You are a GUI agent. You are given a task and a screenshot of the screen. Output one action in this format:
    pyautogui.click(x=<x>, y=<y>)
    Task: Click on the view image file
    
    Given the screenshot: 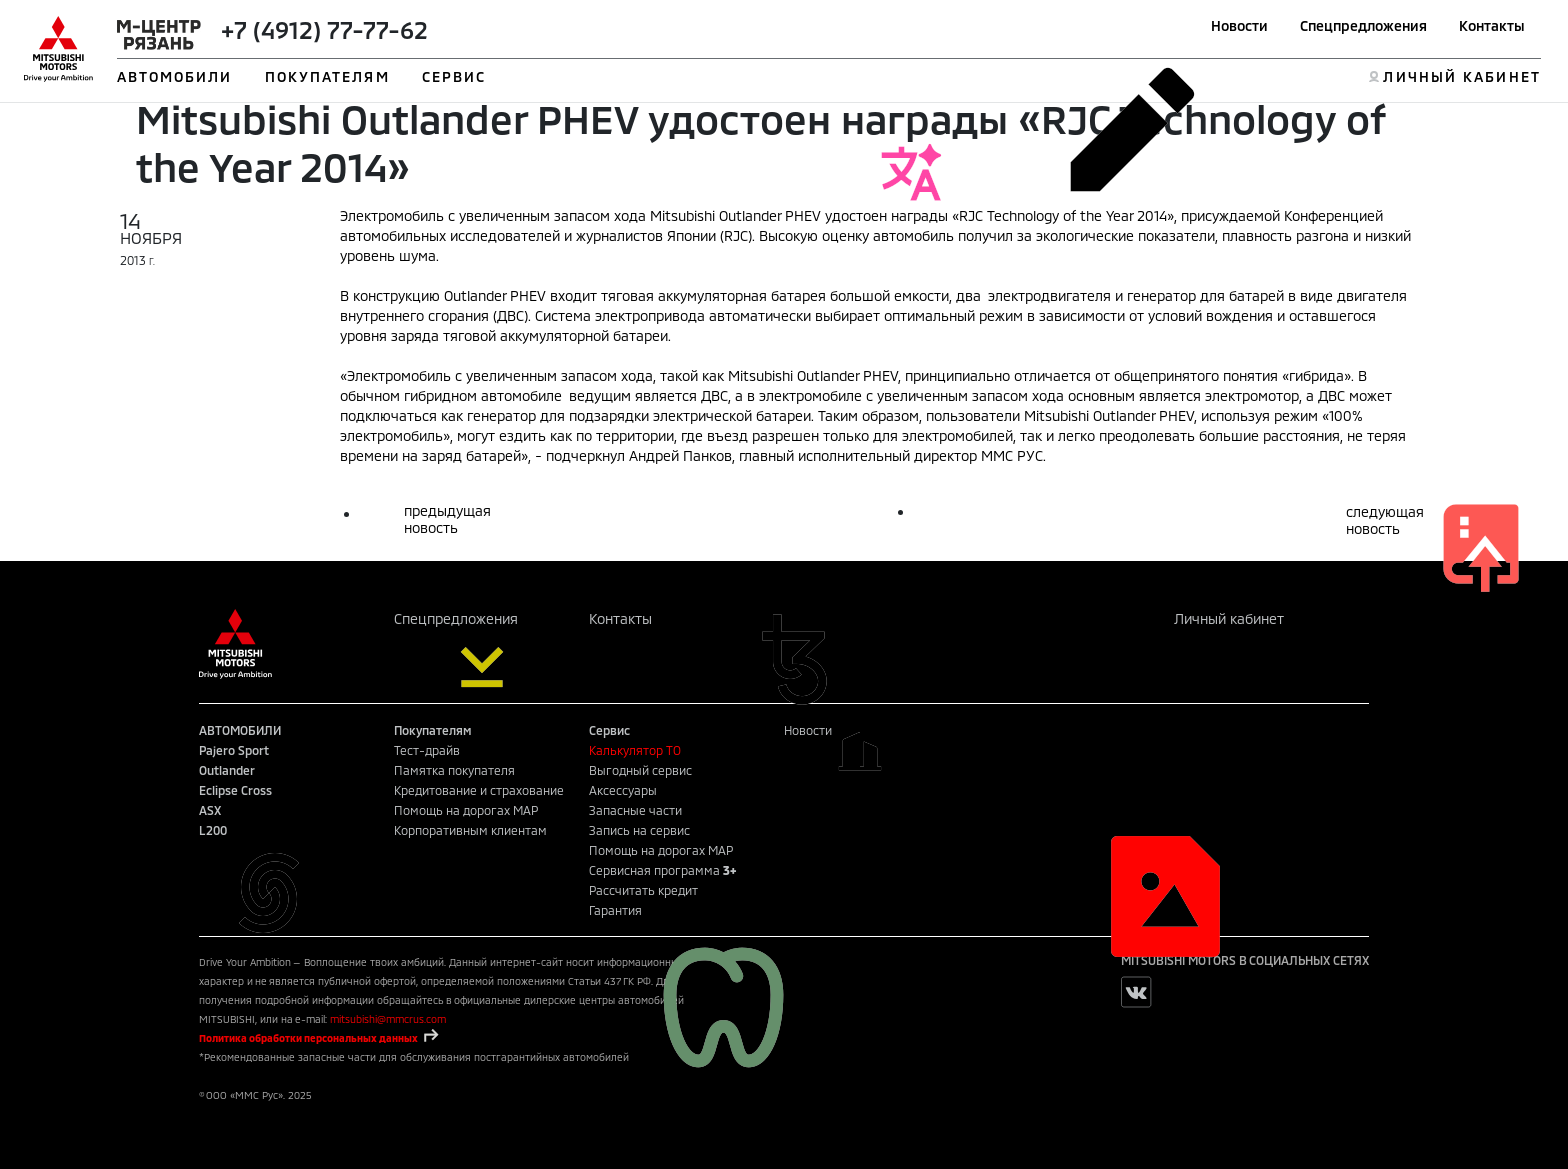 What is the action you would take?
    pyautogui.click(x=1165, y=896)
    